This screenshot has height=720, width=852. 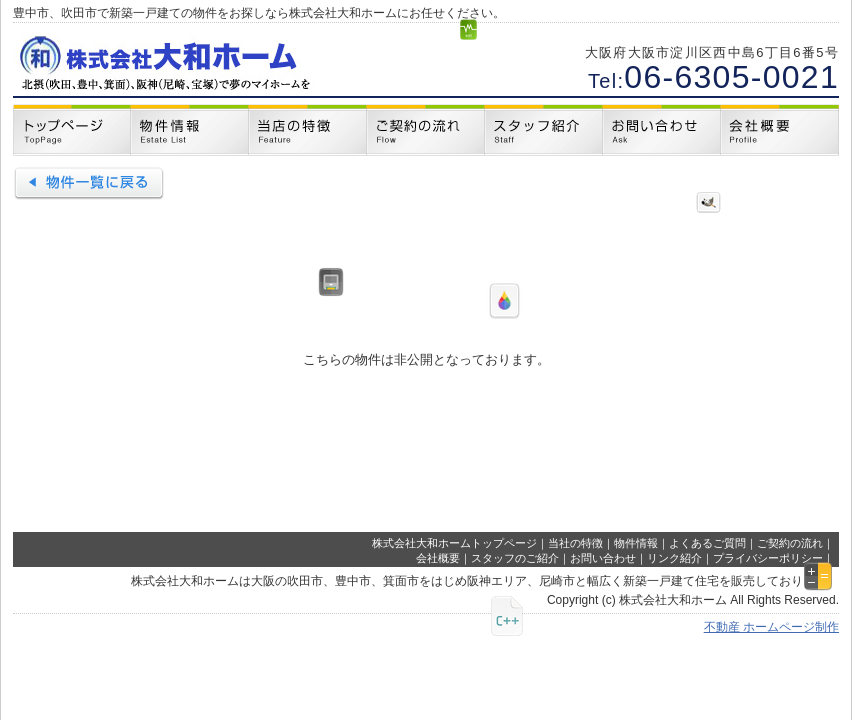 I want to click on virtualbox extension pack file, so click(x=468, y=29).